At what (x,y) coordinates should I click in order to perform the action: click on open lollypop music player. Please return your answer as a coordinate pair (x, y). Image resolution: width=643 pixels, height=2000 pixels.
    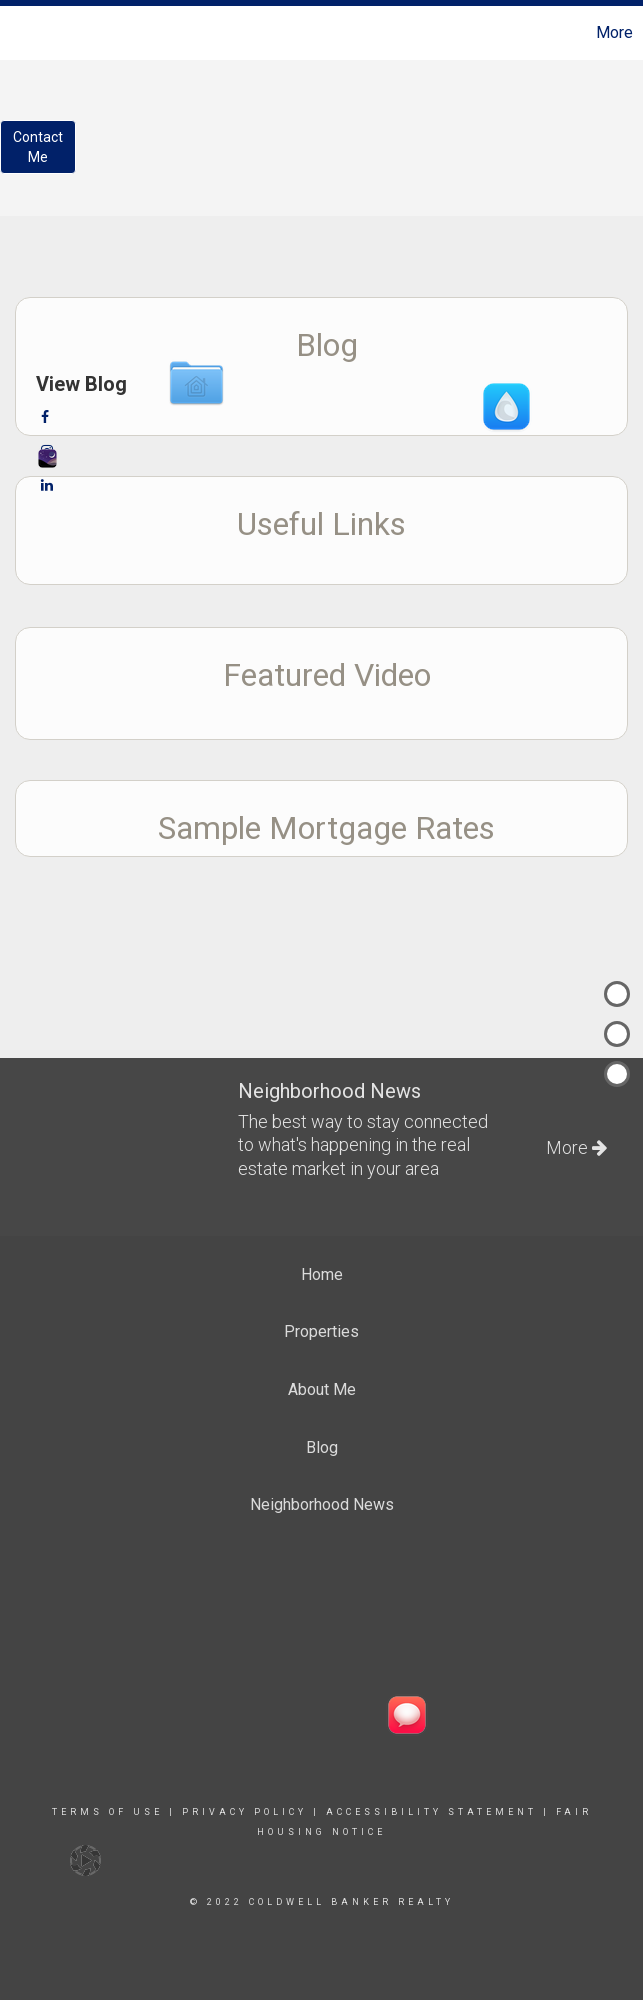
    Looking at the image, I should click on (85, 1860).